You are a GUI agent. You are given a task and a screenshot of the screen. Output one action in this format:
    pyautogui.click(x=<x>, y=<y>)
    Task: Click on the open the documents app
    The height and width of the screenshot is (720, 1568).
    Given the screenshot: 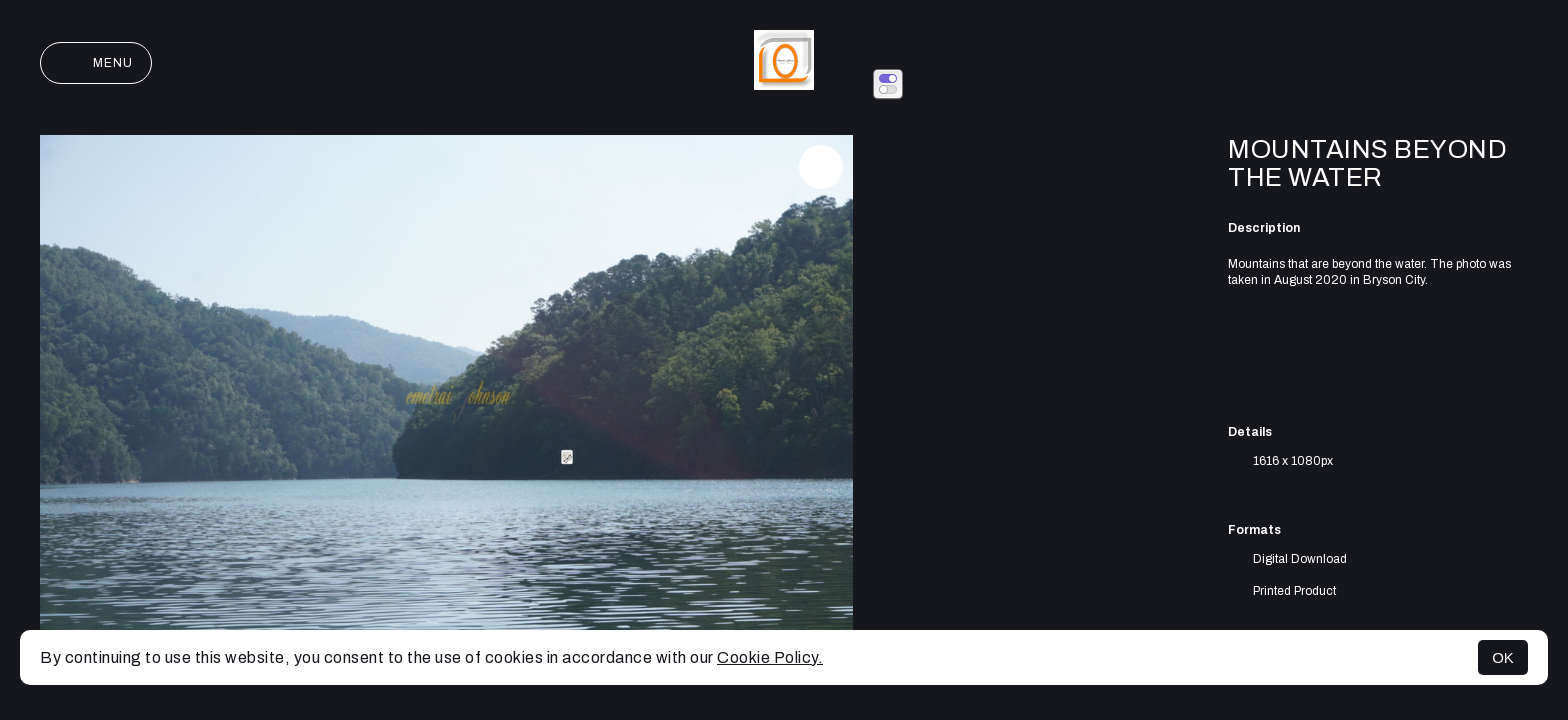 What is the action you would take?
    pyautogui.click(x=567, y=457)
    